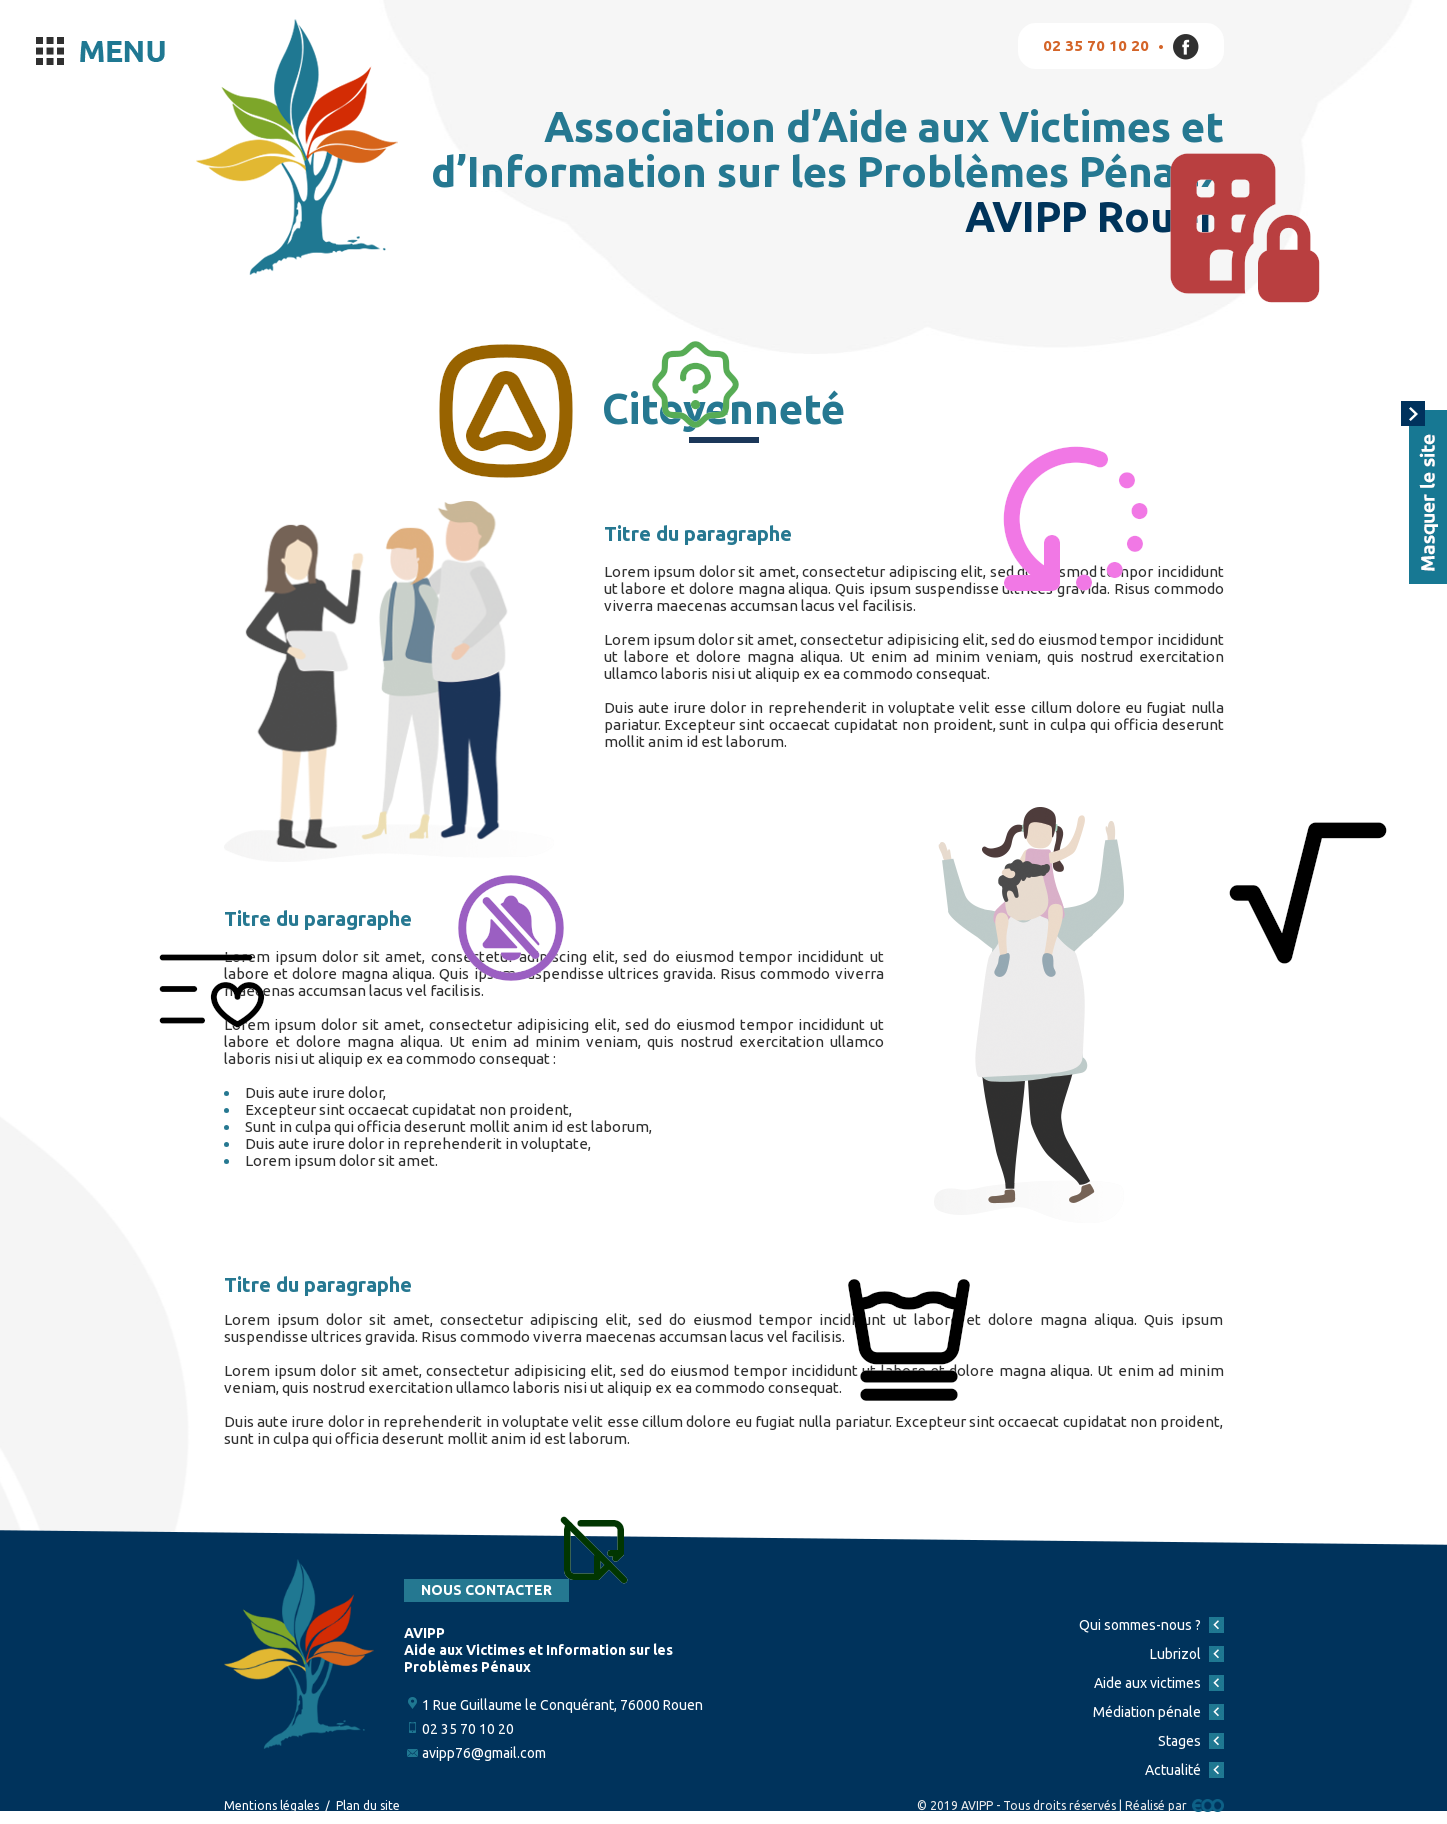 This screenshot has height=1824, width=1447. What do you see at coordinates (506, 411) in the screenshot?
I see `AdonisJS framework logo` at bounding box center [506, 411].